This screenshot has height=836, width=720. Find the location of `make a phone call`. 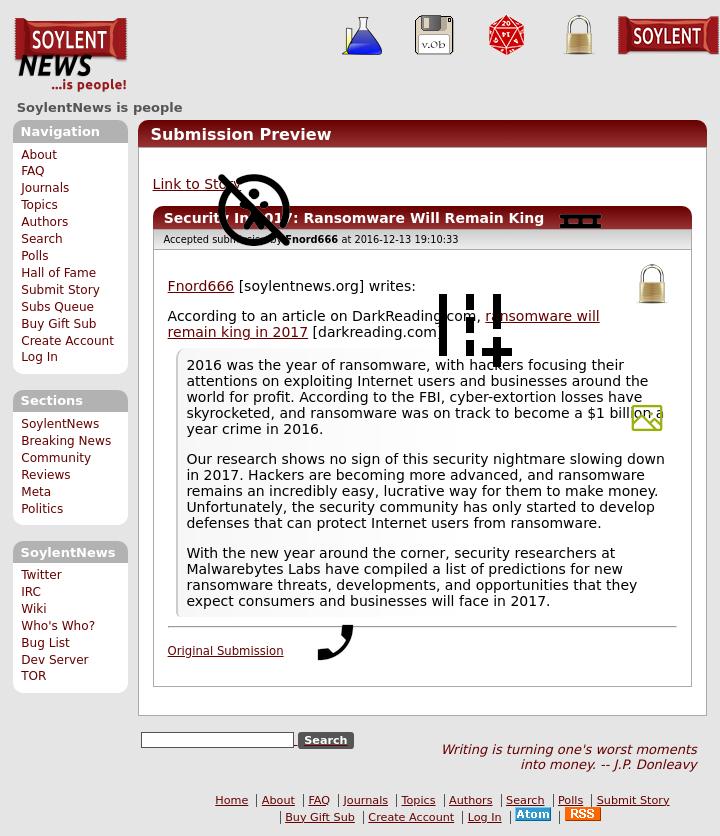

make a phone call is located at coordinates (335, 642).